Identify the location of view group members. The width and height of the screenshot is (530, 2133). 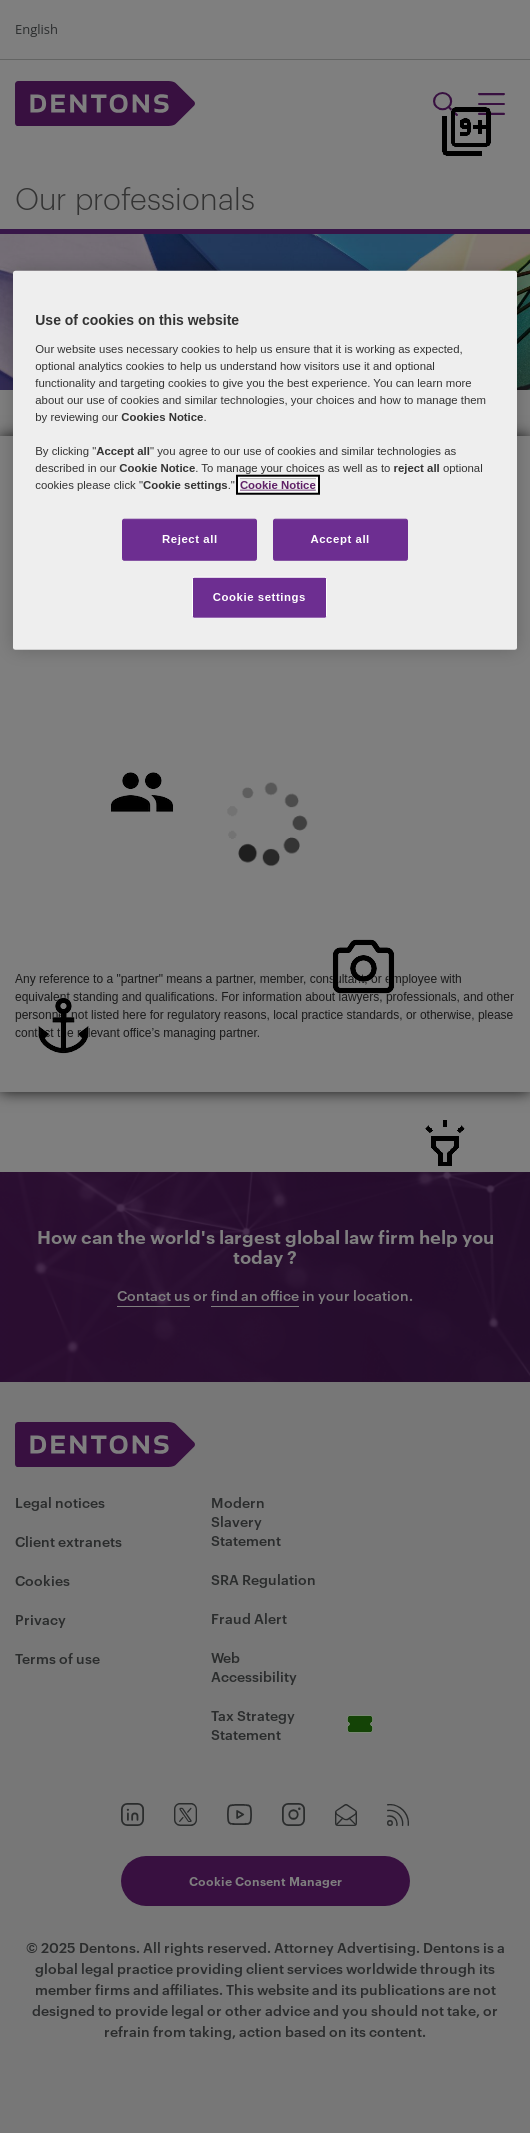
(142, 792).